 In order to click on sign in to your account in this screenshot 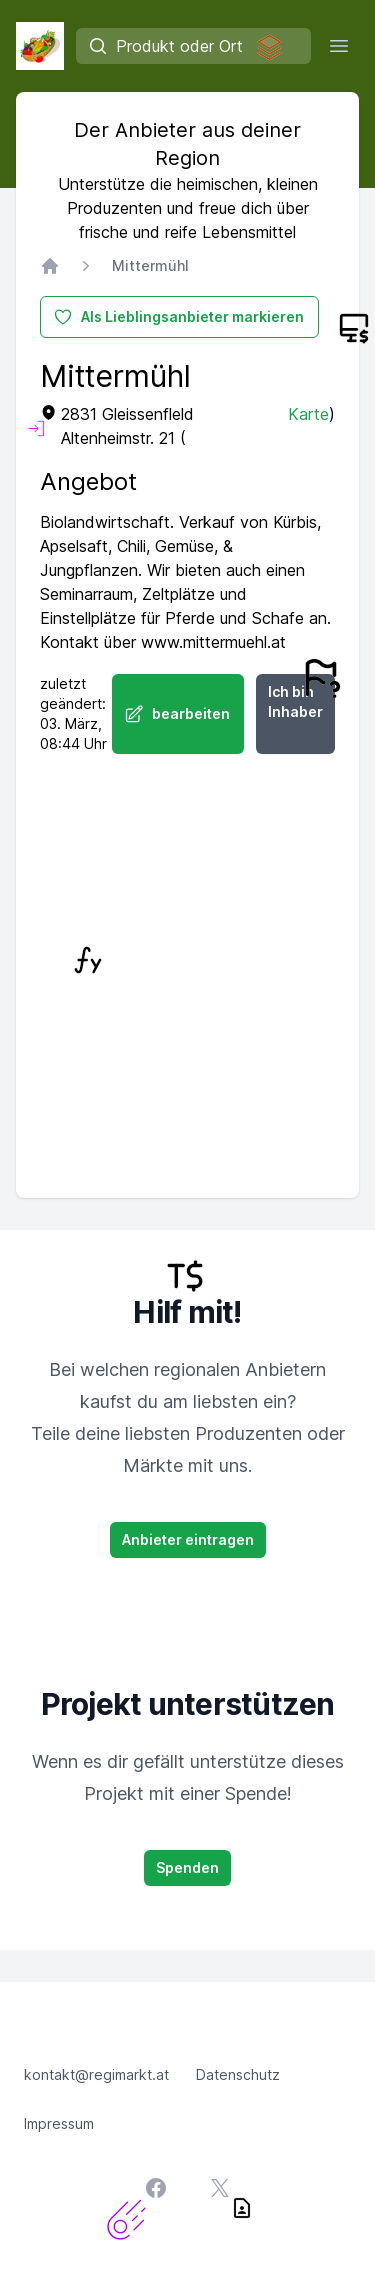, I will do `click(37, 428)`.